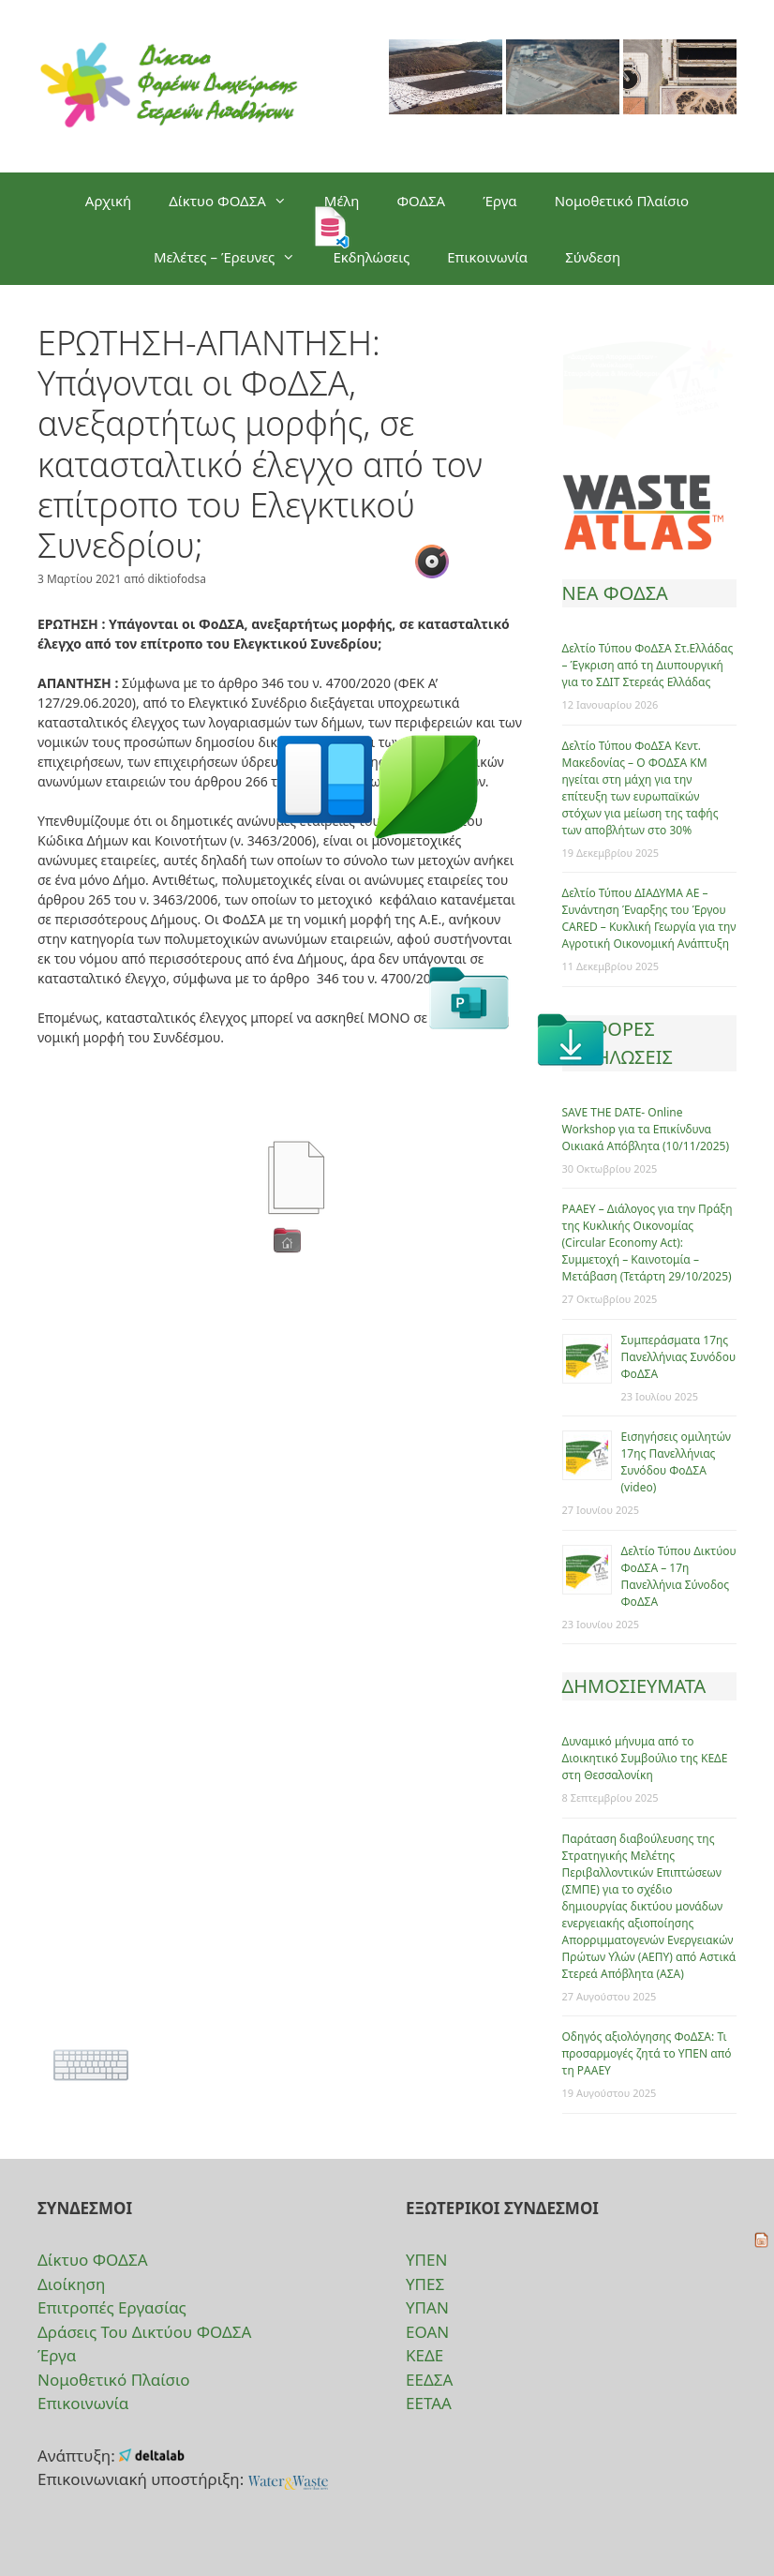  What do you see at coordinates (287, 1239) in the screenshot?
I see `access your home folder` at bounding box center [287, 1239].